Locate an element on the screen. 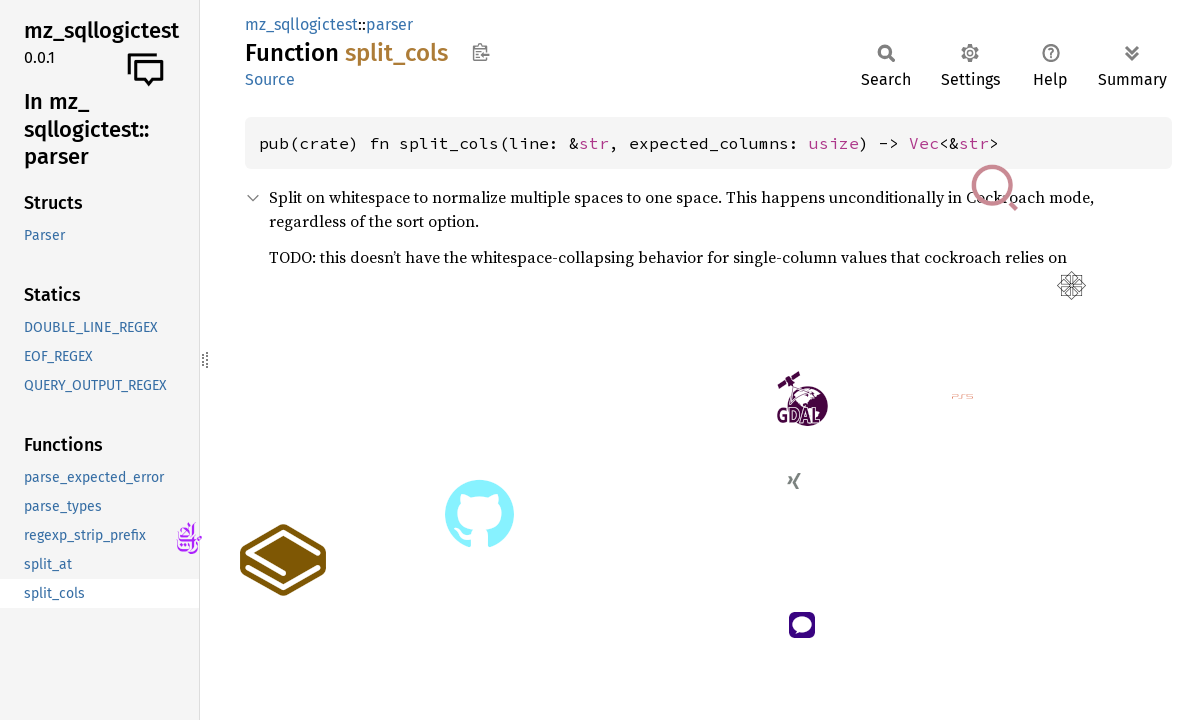 This screenshot has width=1187, height=720. start a group discussion or conversation is located at coordinates (145, 69).